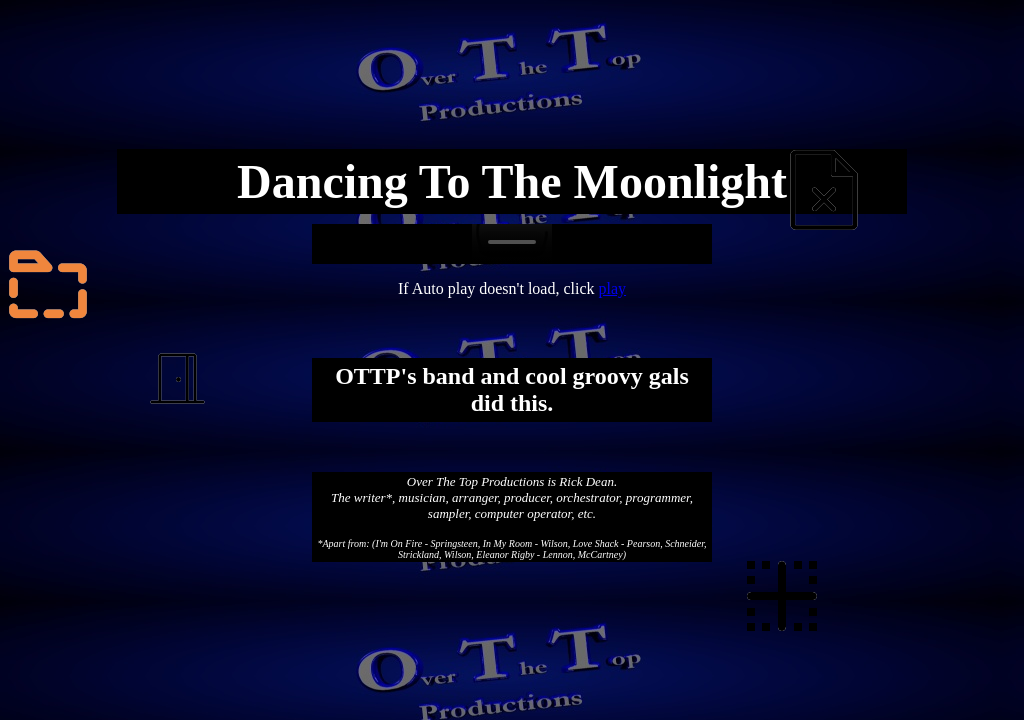 This screenshot has height=720, width=1024. I want to click on create a new folder, so click(48, 285).